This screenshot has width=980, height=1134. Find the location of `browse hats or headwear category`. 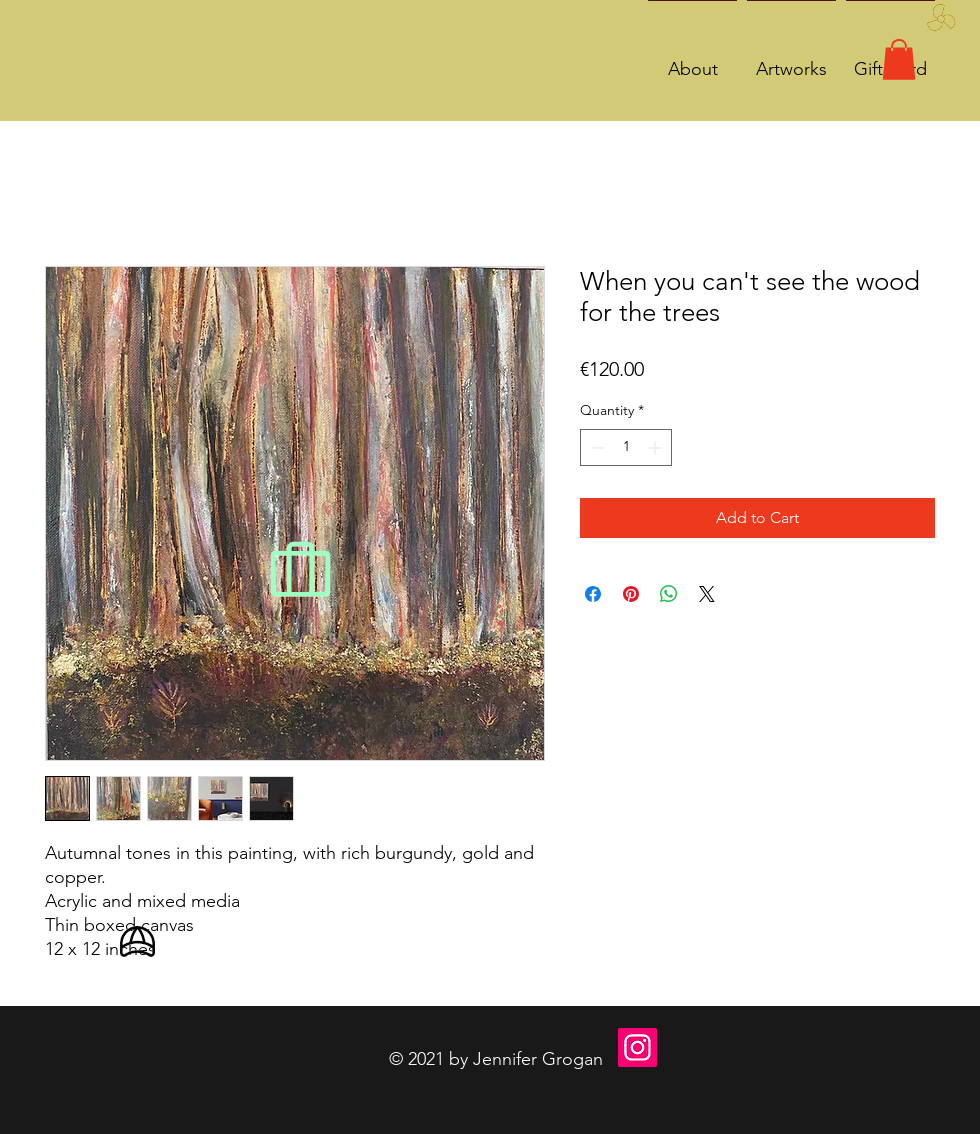

browse hats or headwear category is located at coordinates (137, 943).